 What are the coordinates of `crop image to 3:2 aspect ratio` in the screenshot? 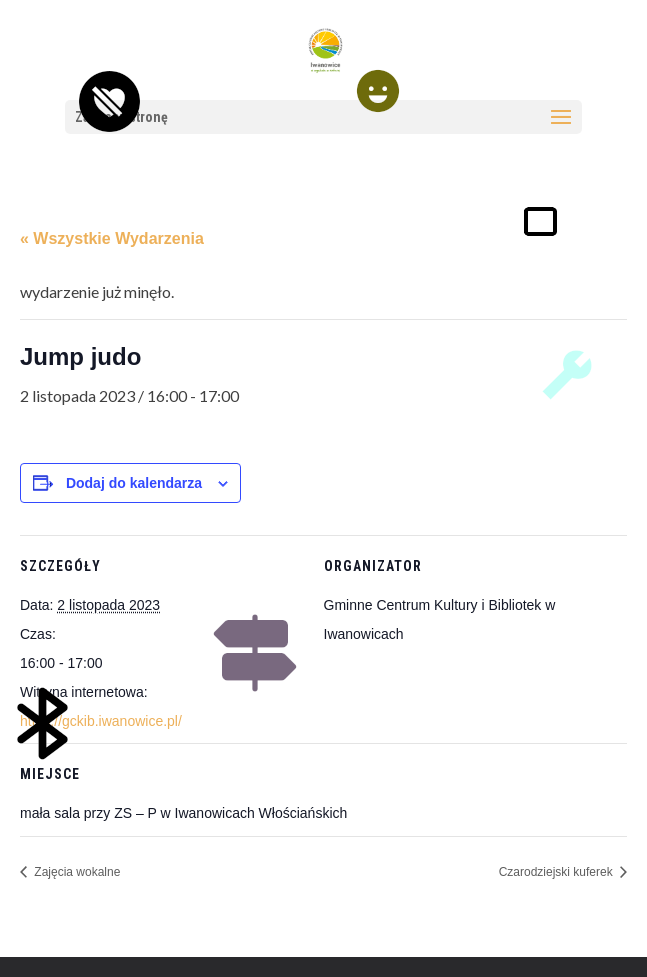 It's located at (540, 221).